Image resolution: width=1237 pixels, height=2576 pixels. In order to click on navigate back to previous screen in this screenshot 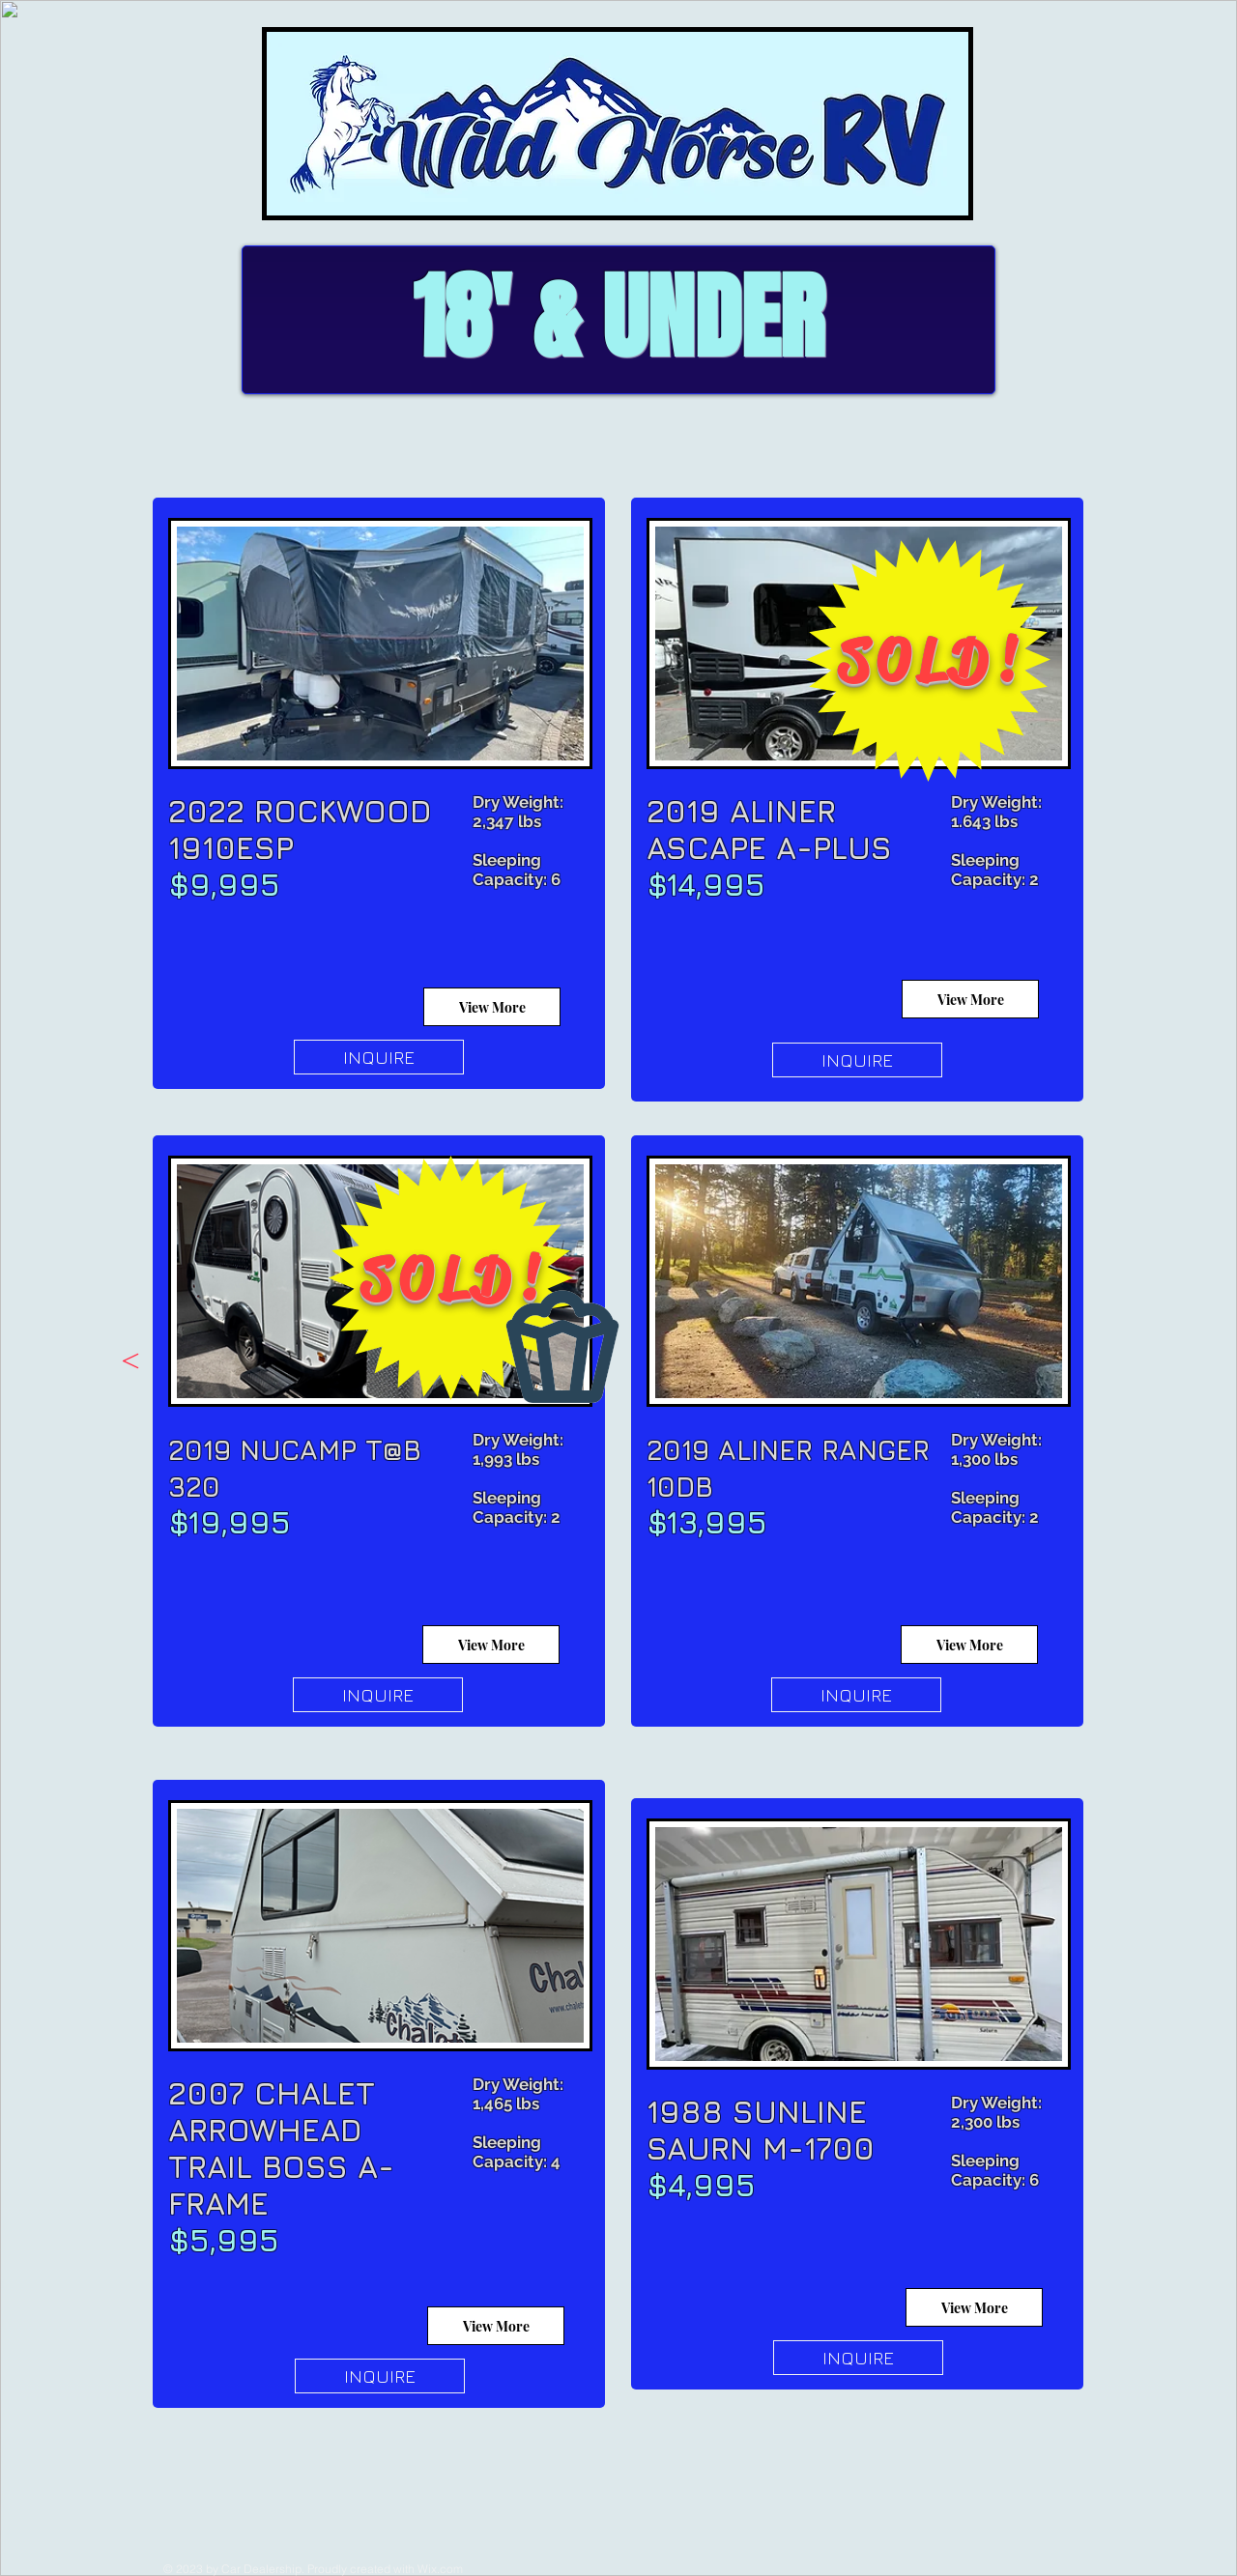, I will do `click(130, 1360)`.